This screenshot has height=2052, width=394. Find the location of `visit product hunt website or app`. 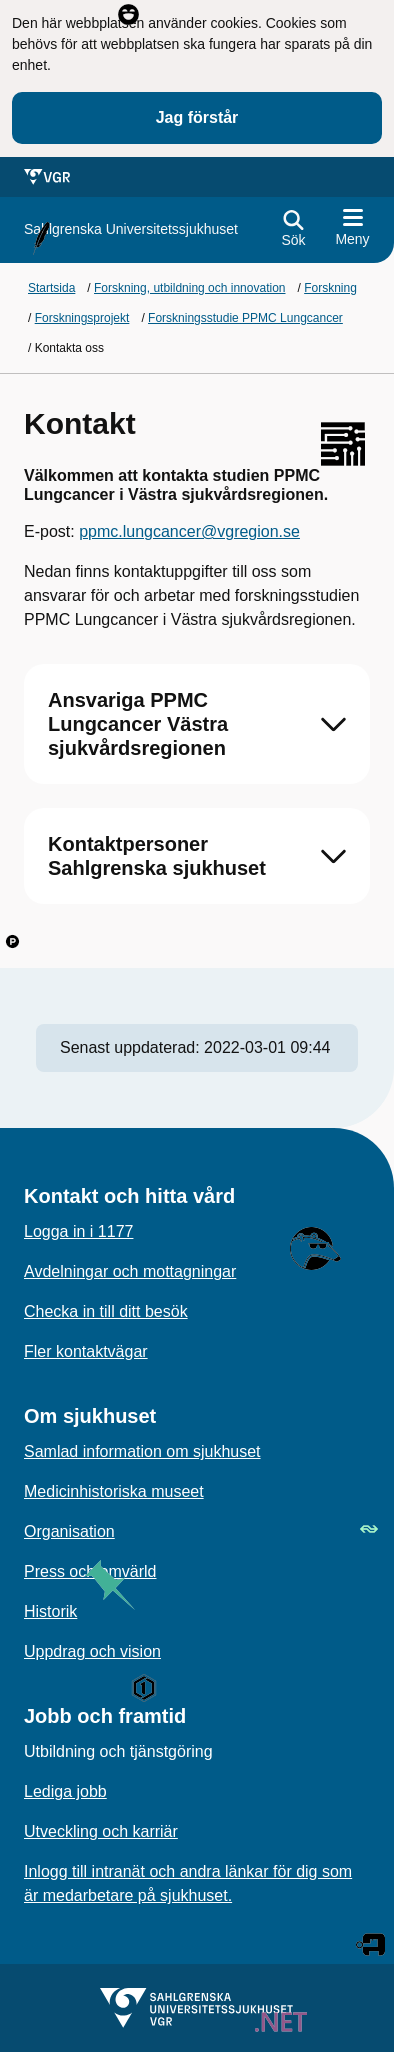

visit product hunt website or app is located at coordinates (12, 941).